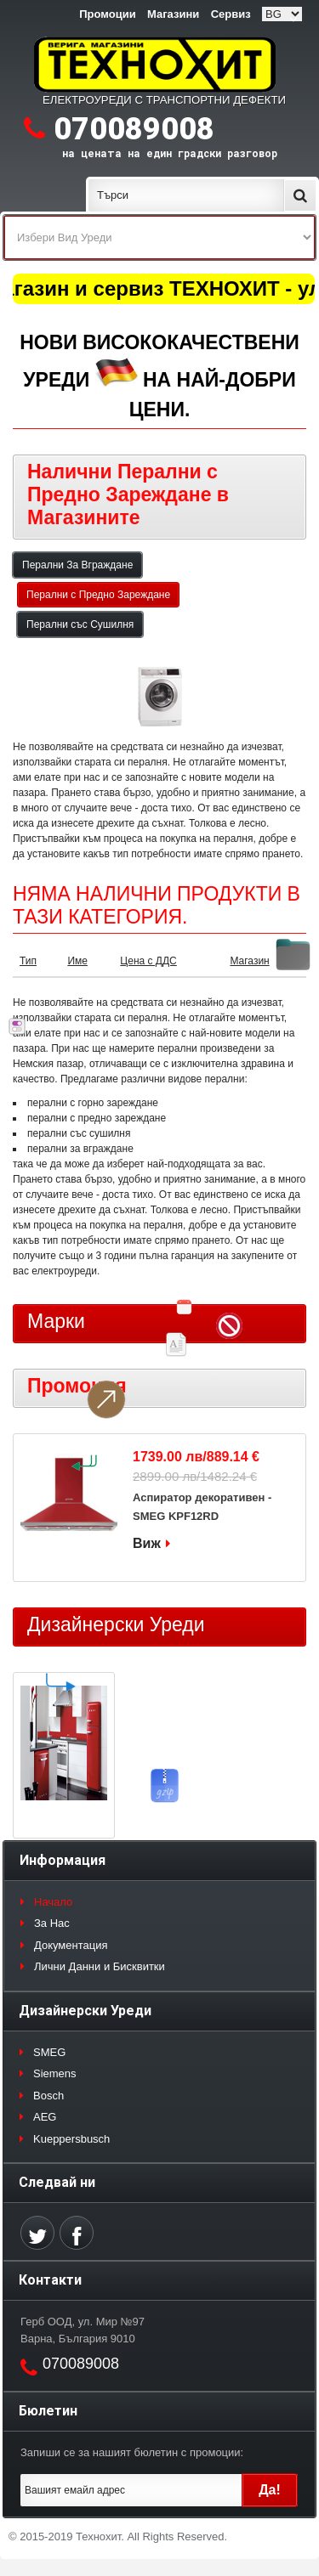 The image size is (319, 2576). What do you see at coordinates (61, 1682) in the screenshot?
I see `forward an email message` at bounding box center [61, 1682].